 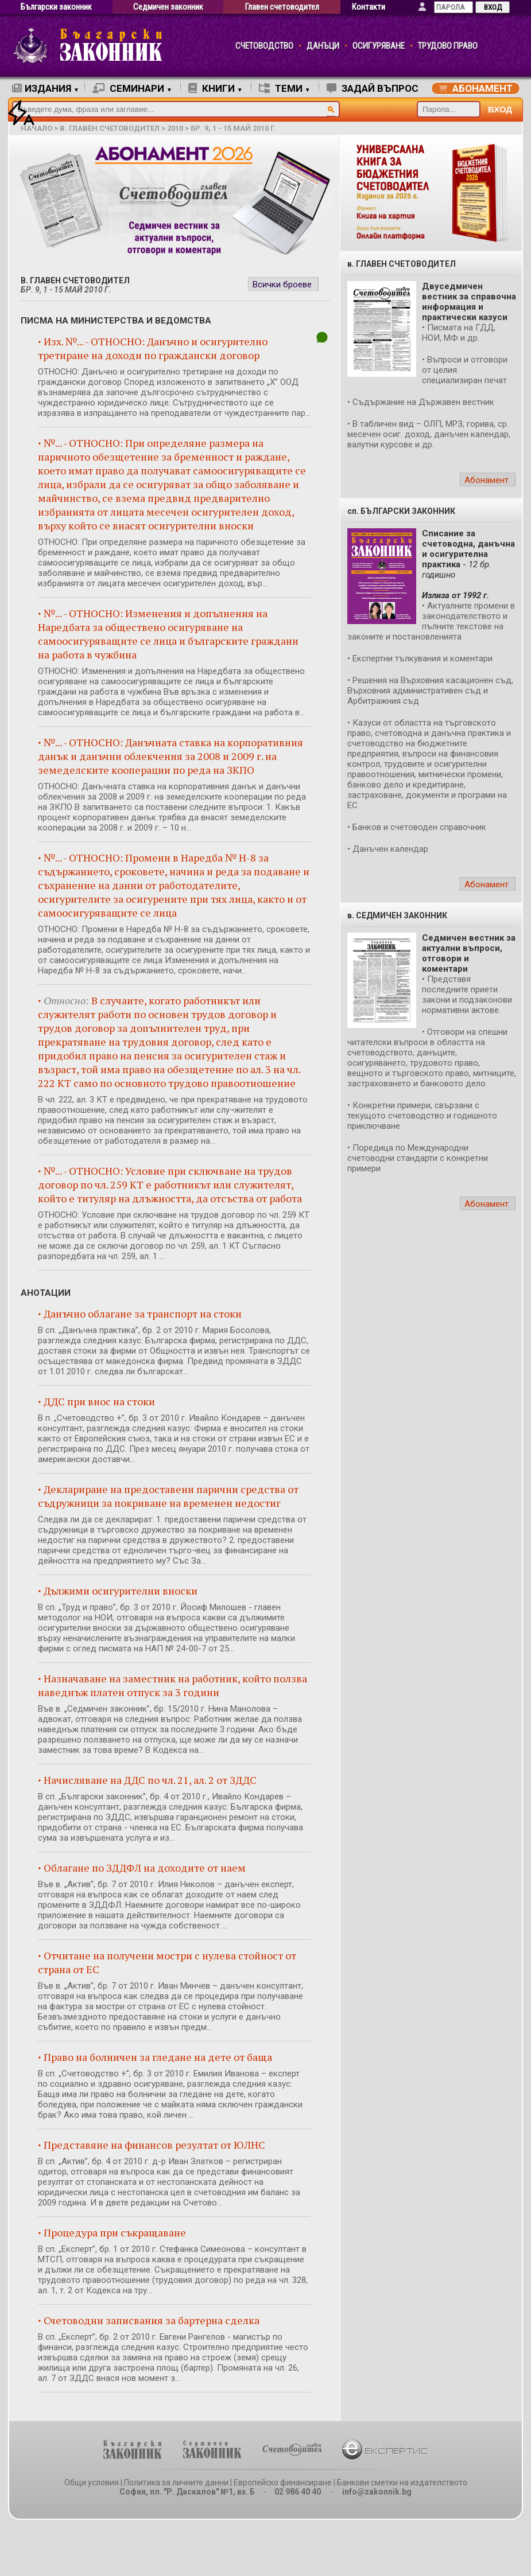 What do you see at coordinates (21, 114) in the screenshot?
I see `toggle auto-flash mode for camera` at bounding box center [21, 114].